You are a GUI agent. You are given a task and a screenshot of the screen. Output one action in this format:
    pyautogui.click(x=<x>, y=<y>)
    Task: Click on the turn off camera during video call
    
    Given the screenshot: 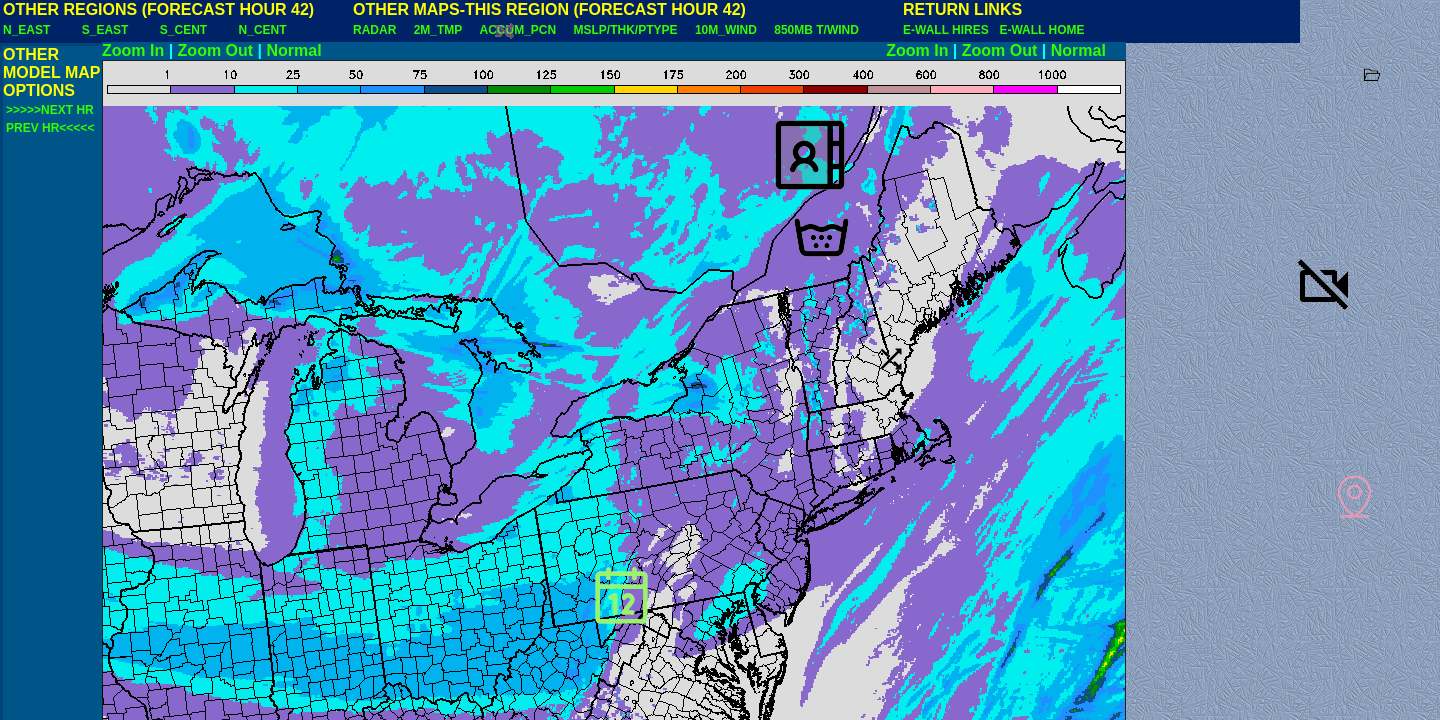 What is the action you would take?
    pyautogui.click(x=1324, y=286)
    